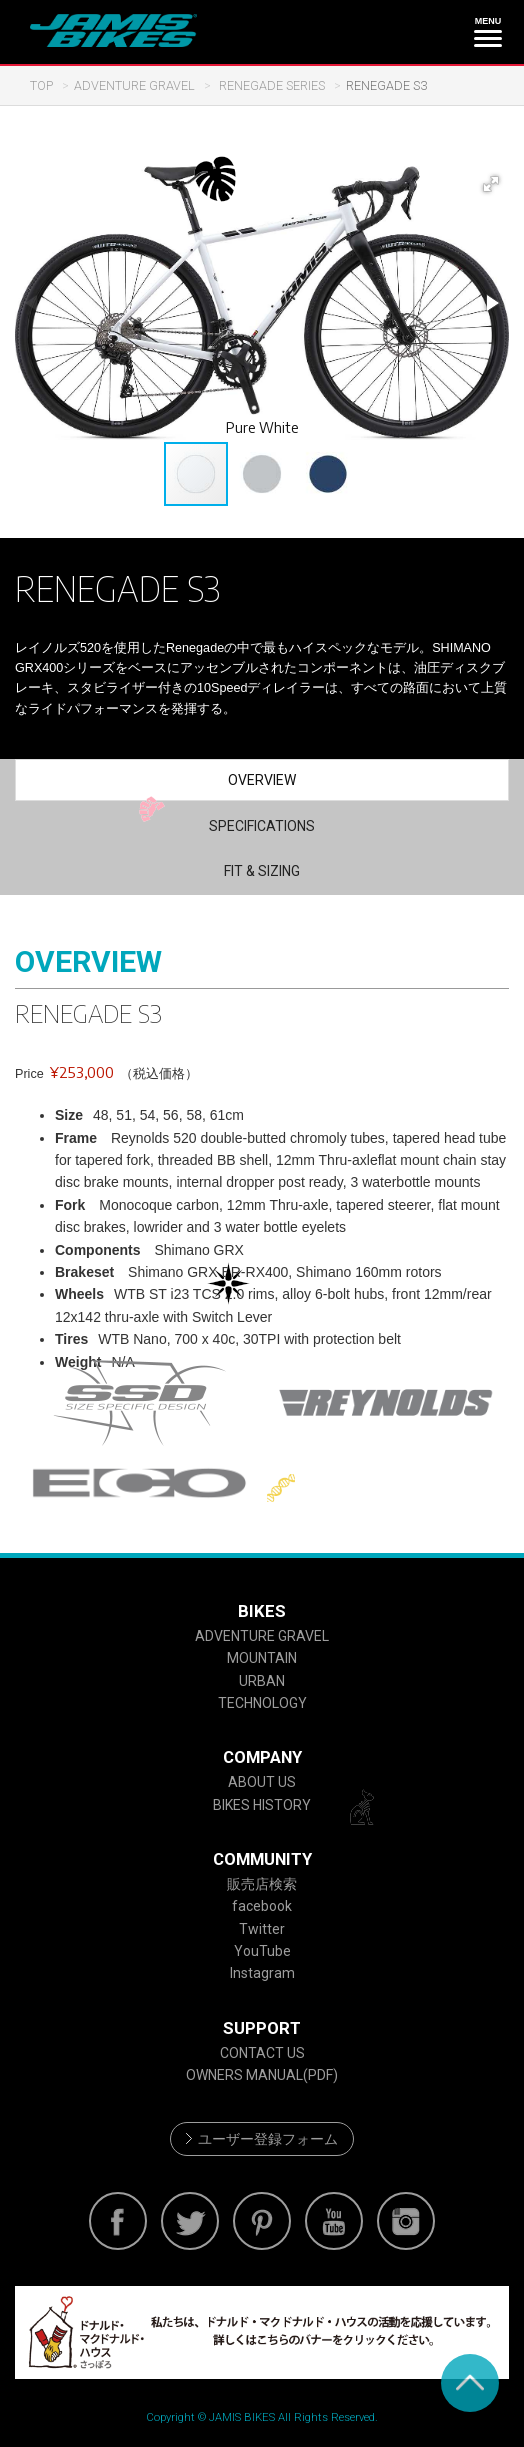 The height and width of the screenshot is (2447, 524). I want to click on decorative plant or nature-themed category icon, so click(215, 179).